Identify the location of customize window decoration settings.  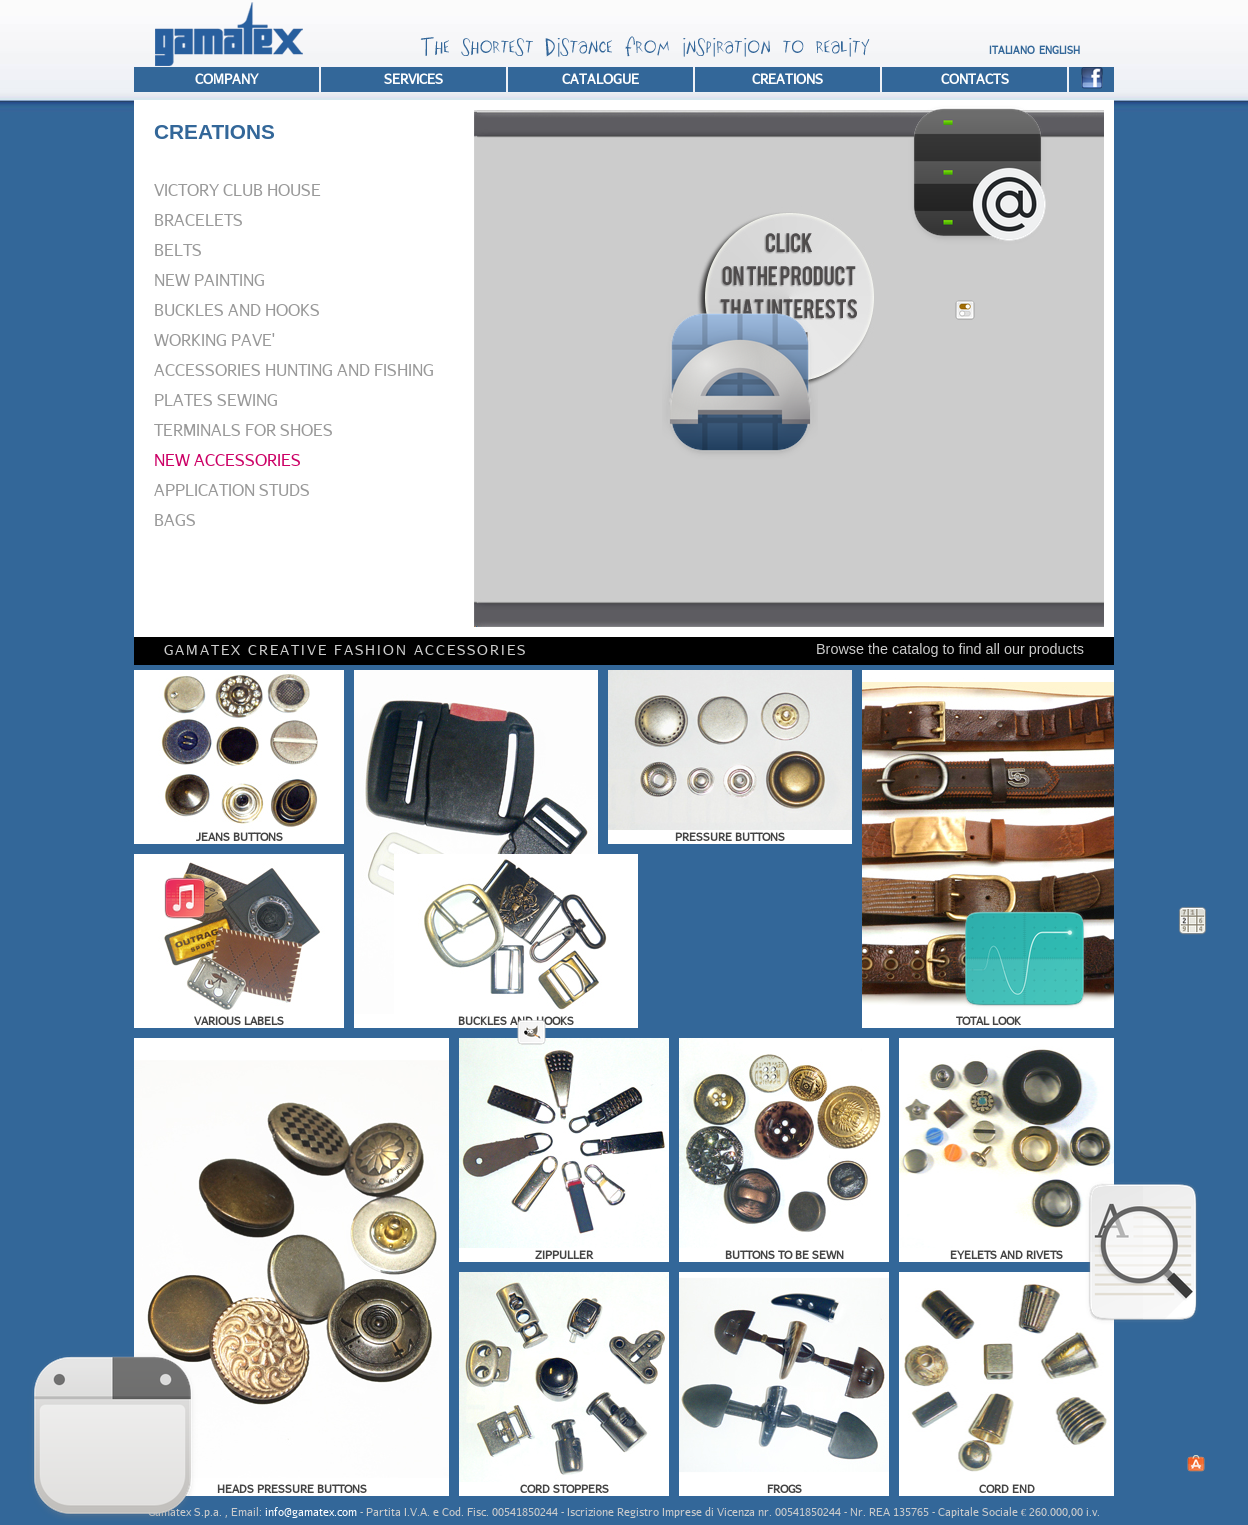
(112, 1435).